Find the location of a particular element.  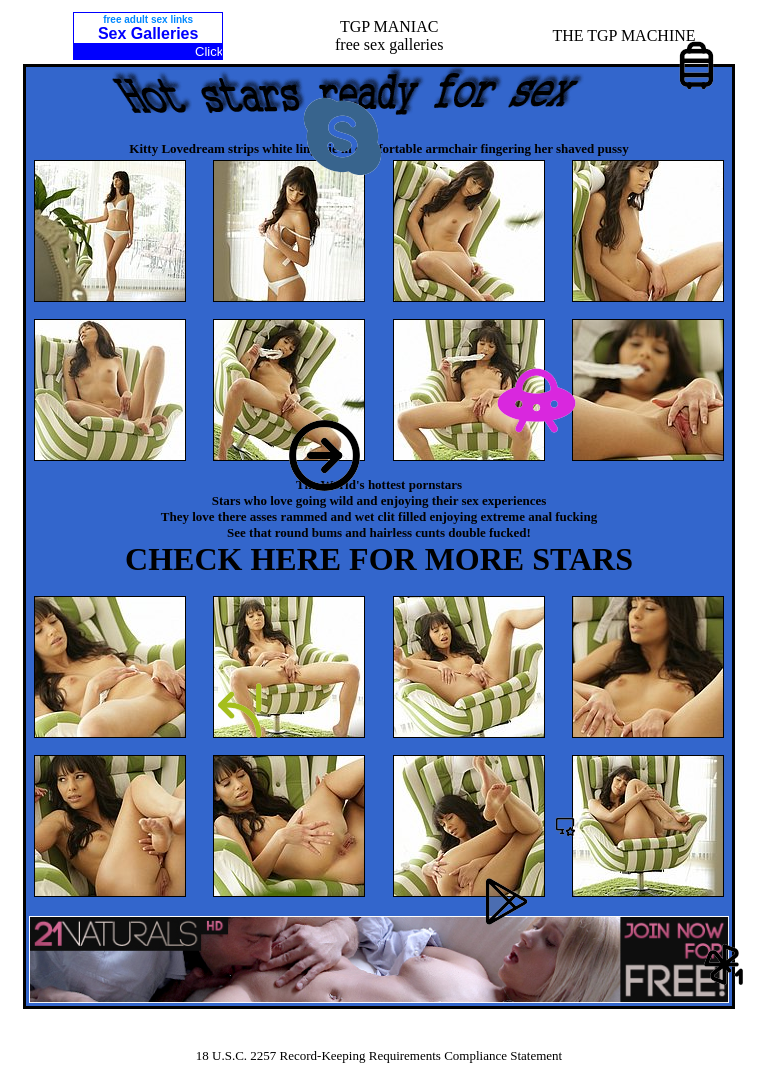

mark desktop as favorite is located at coordinates (565, 826).